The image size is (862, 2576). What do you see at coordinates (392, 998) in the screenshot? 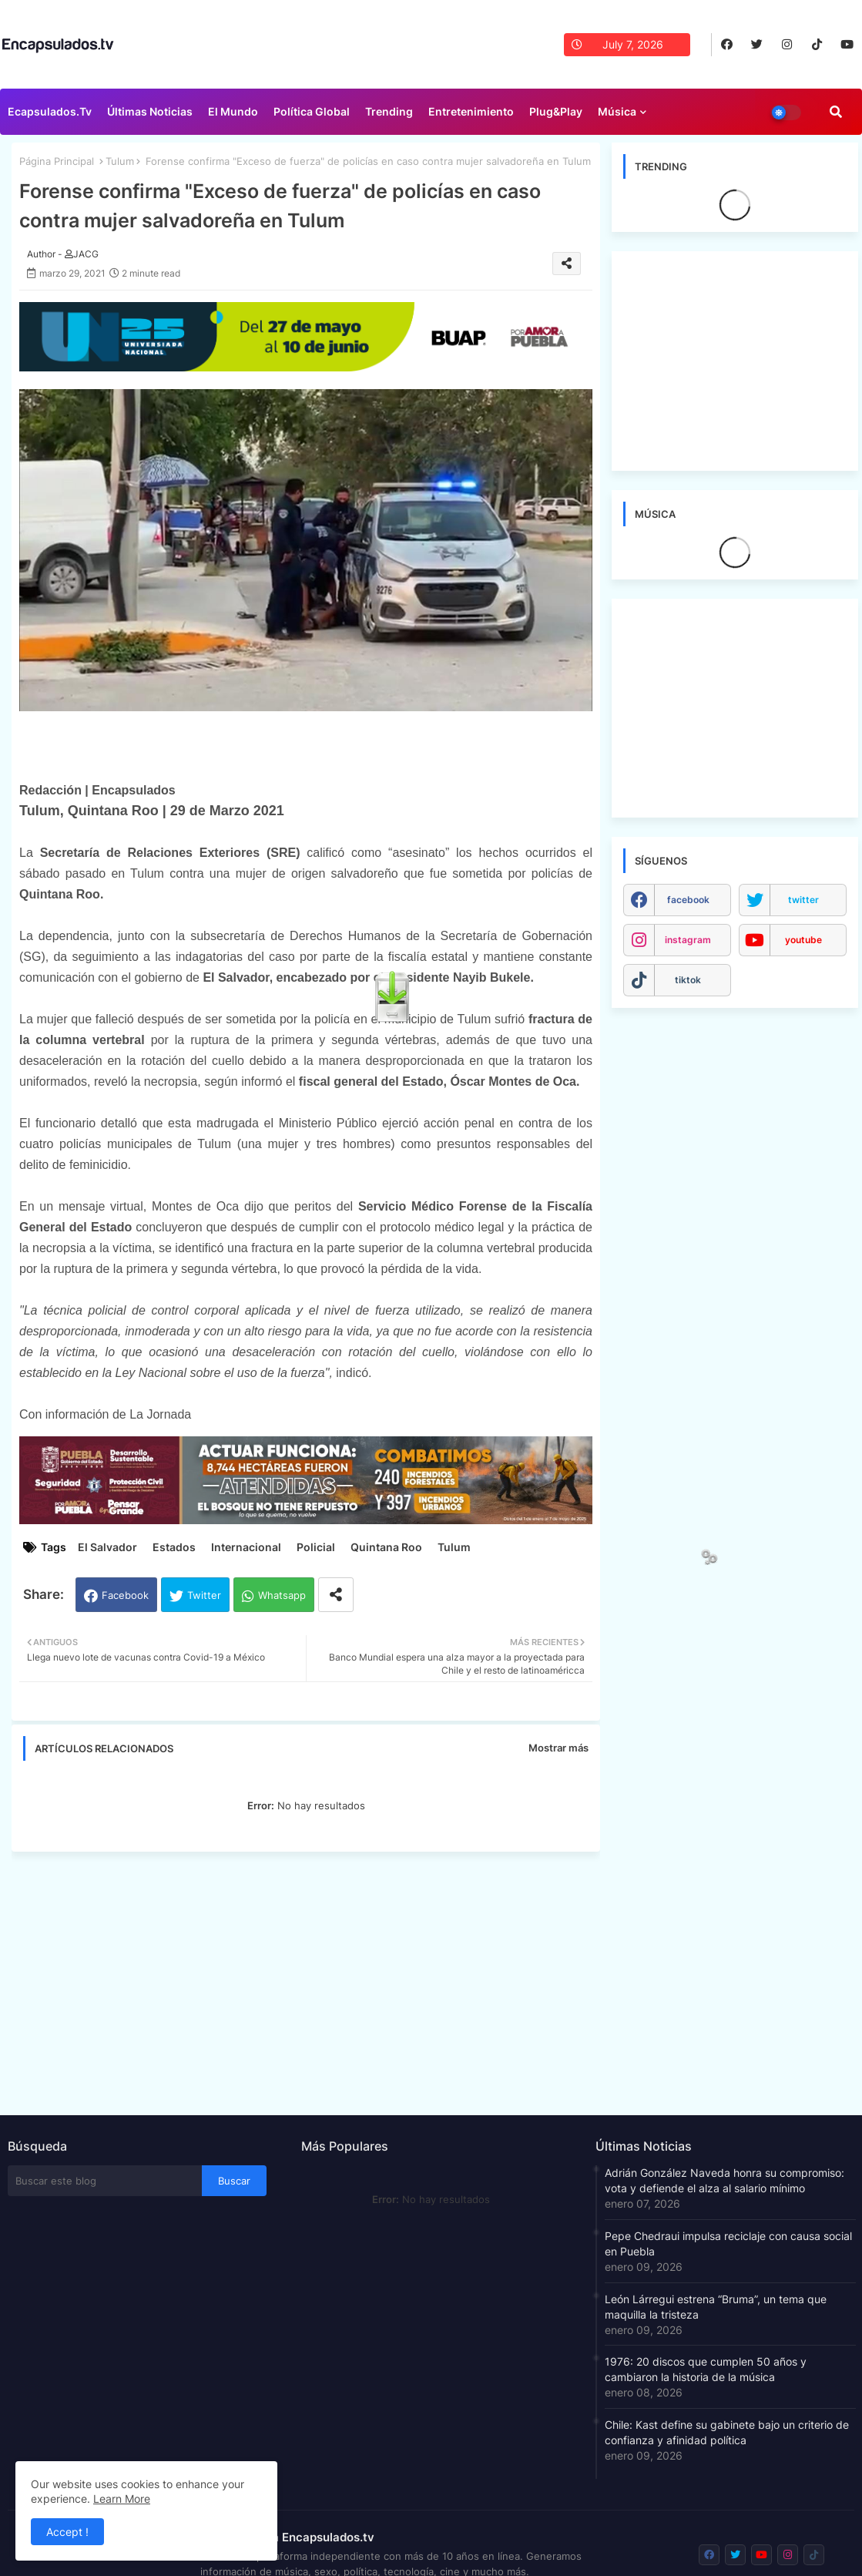
I see `save the current document` at bounding box center [392, 998].